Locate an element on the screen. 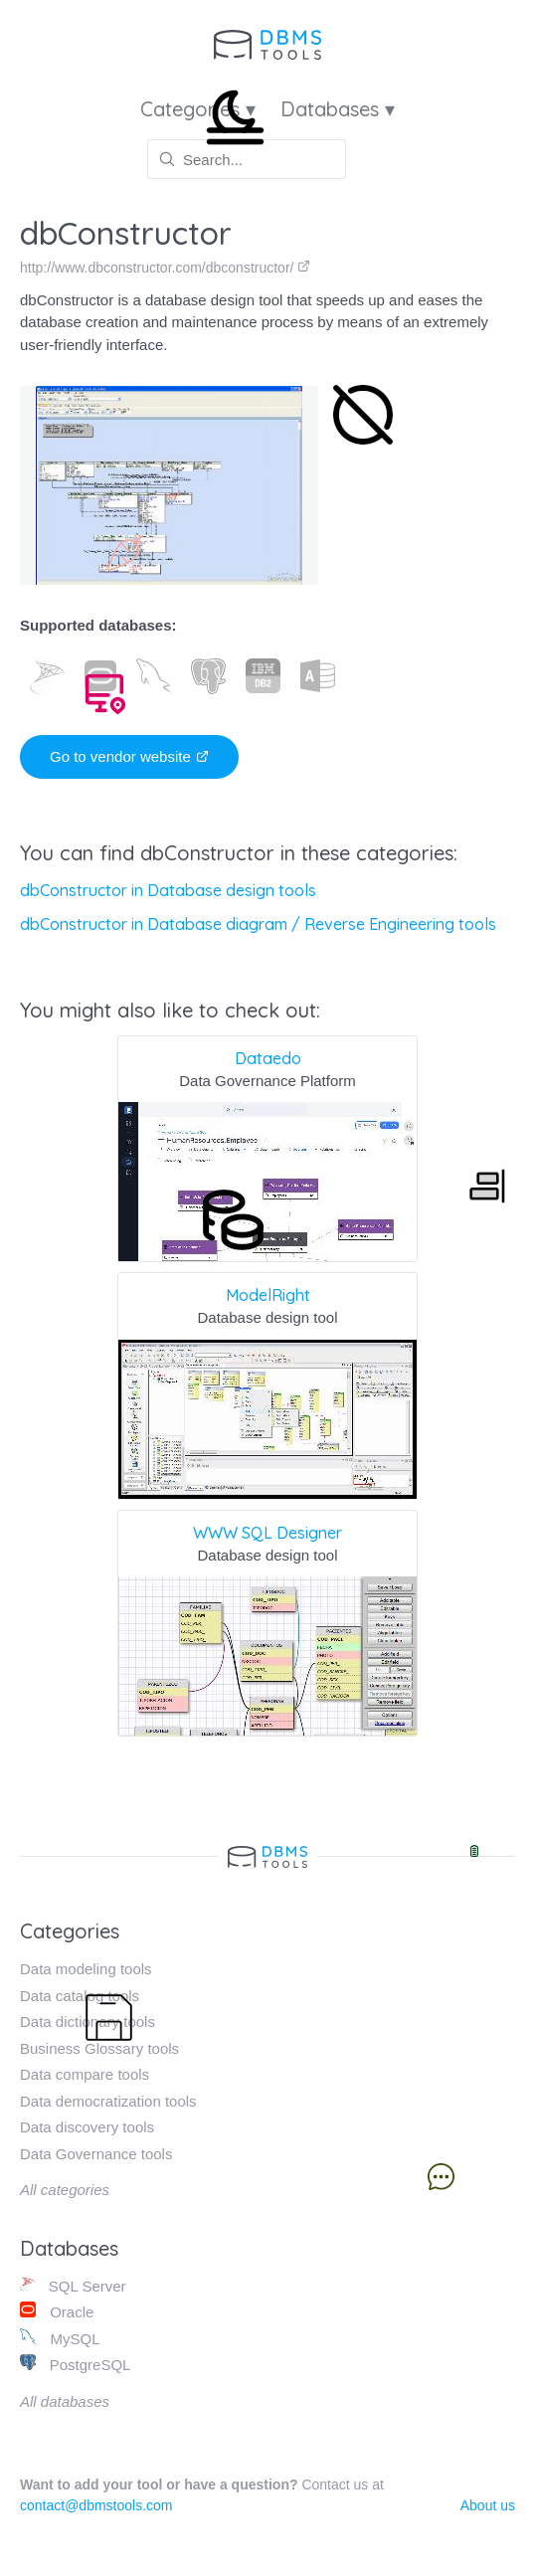 This screenshot has width=535, height=2576. save current file or document is located at coordinates (108, 2017).